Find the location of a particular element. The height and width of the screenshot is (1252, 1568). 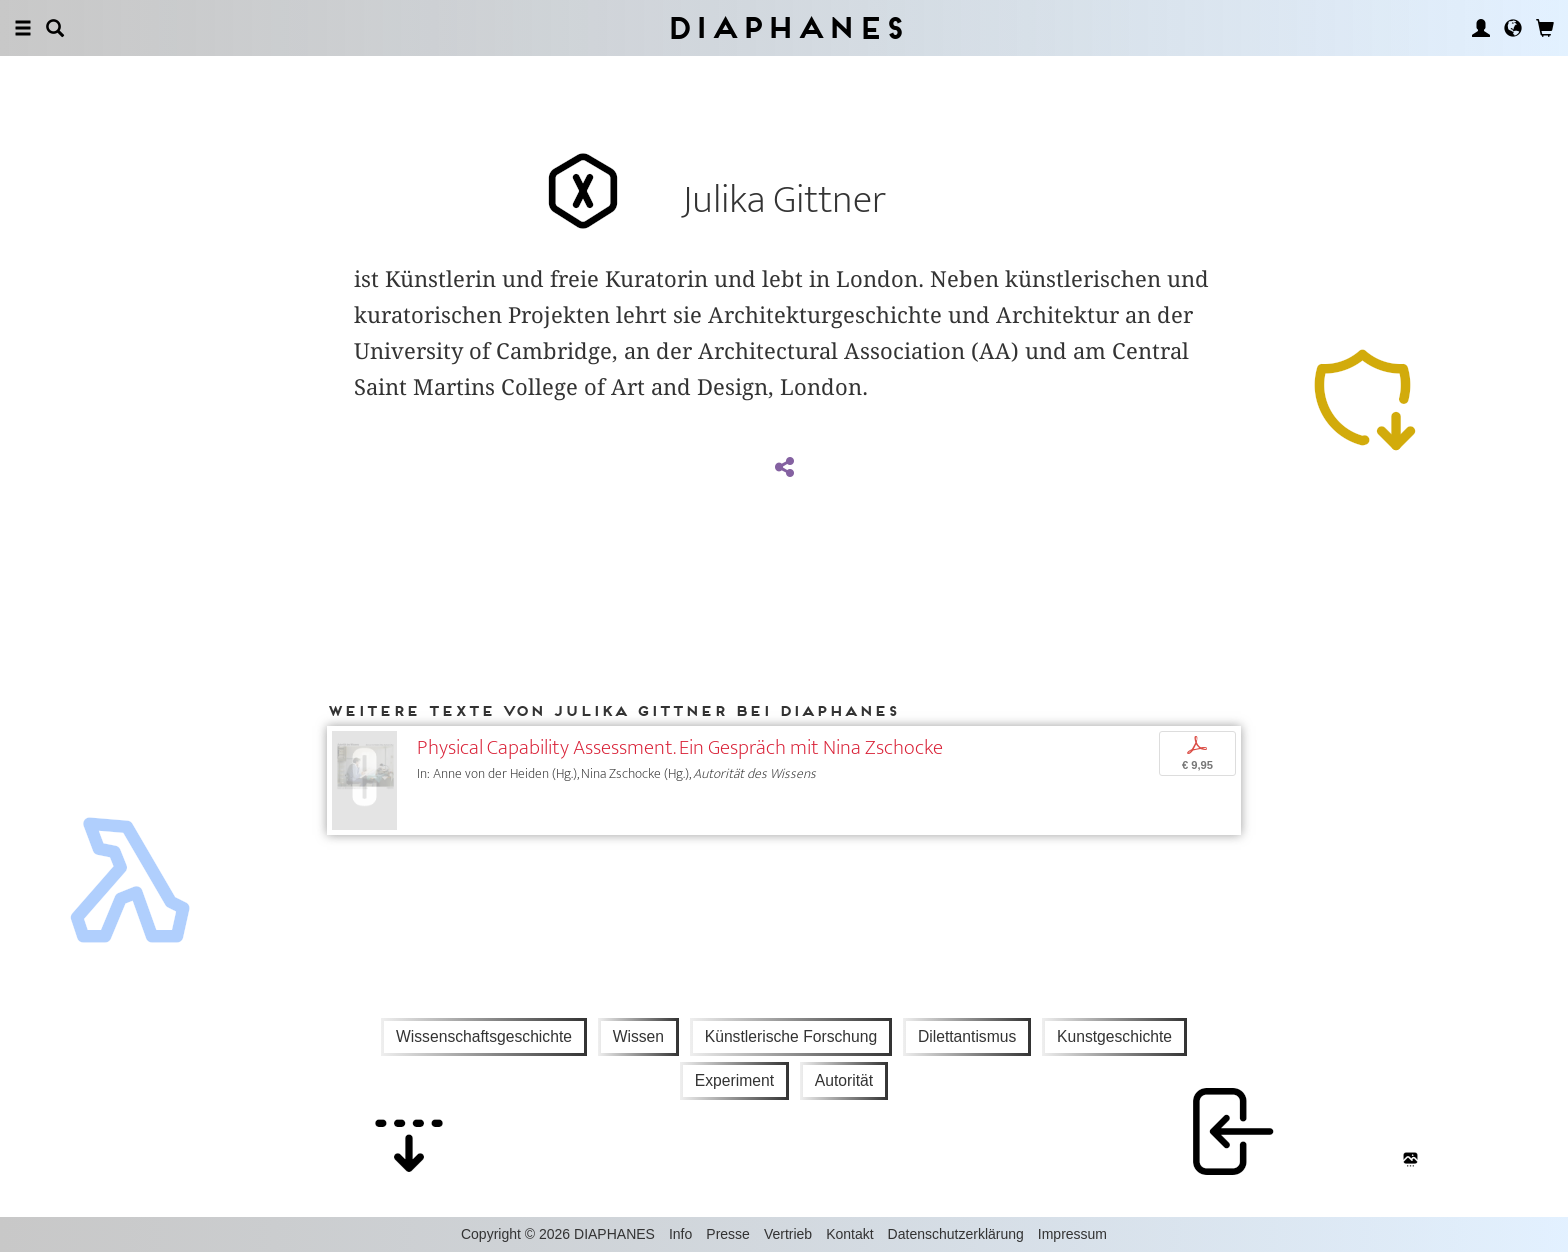

log in to your account is located at coordinates (1226, 1131).